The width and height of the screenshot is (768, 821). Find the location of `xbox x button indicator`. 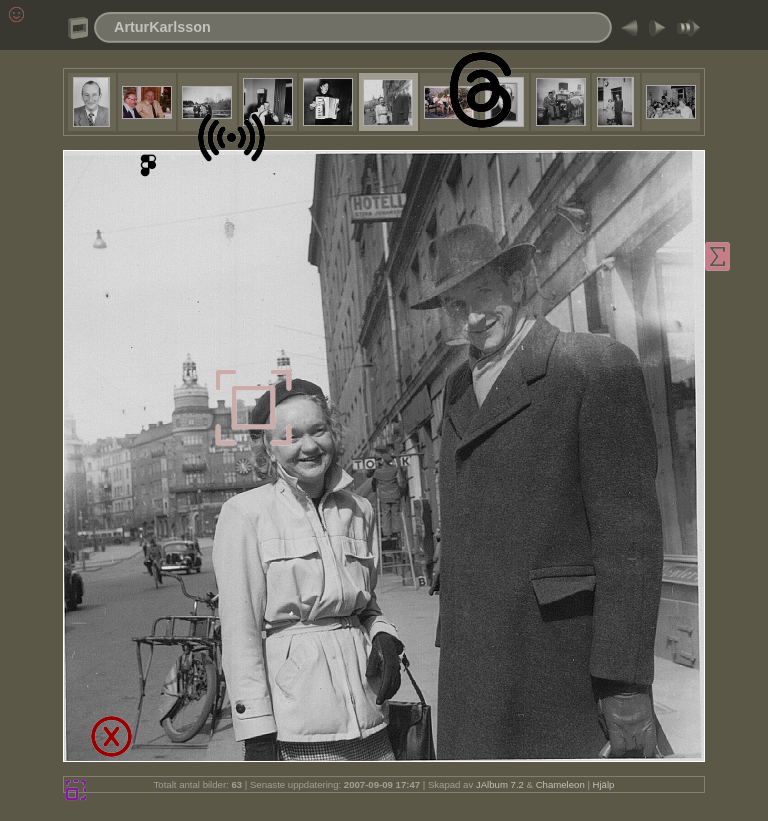

xbox x button indicator is located at coordinates (111, 736).